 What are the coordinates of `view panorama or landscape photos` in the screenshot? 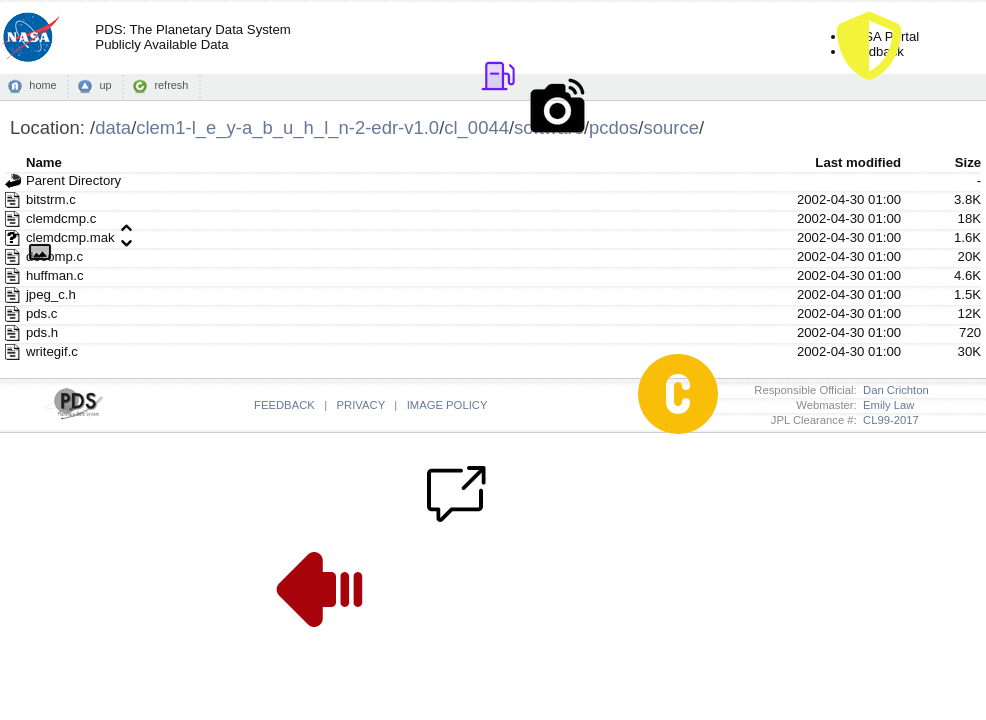 It's located at (40, 252).